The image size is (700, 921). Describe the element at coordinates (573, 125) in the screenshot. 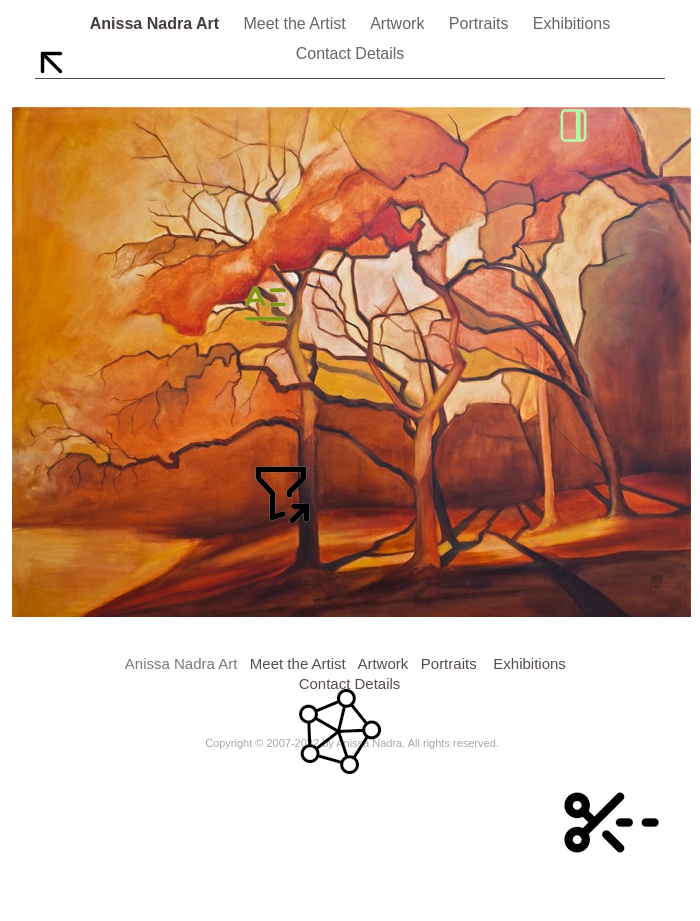

I see `open your journal or diary` at that location.